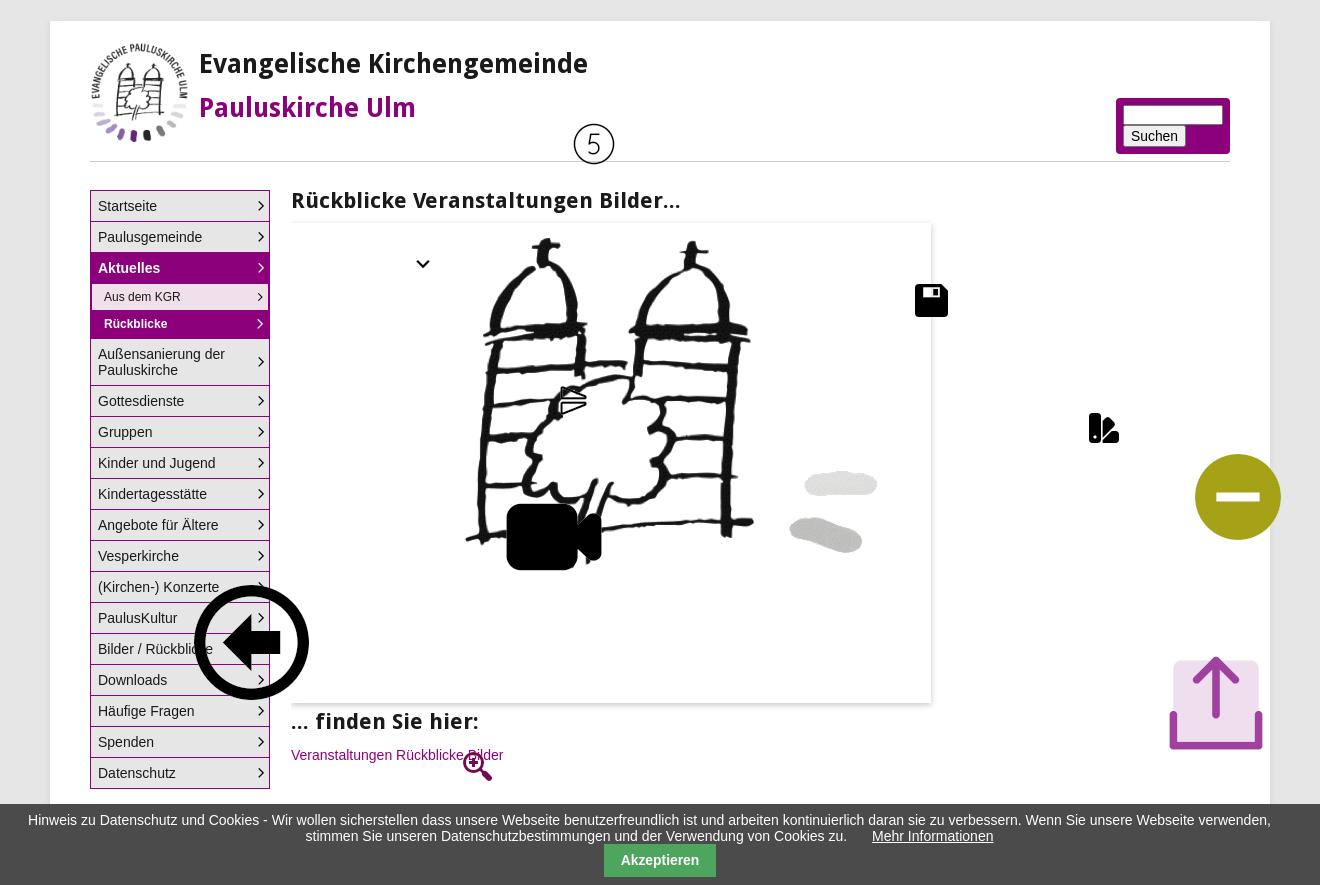 Image resolution: width=1320 pixels, height=885 pixels. What do you see at coordinates (1238, 497) in the screenshot?
I see `remove an item from a list` at bounding box center [1238, 497].